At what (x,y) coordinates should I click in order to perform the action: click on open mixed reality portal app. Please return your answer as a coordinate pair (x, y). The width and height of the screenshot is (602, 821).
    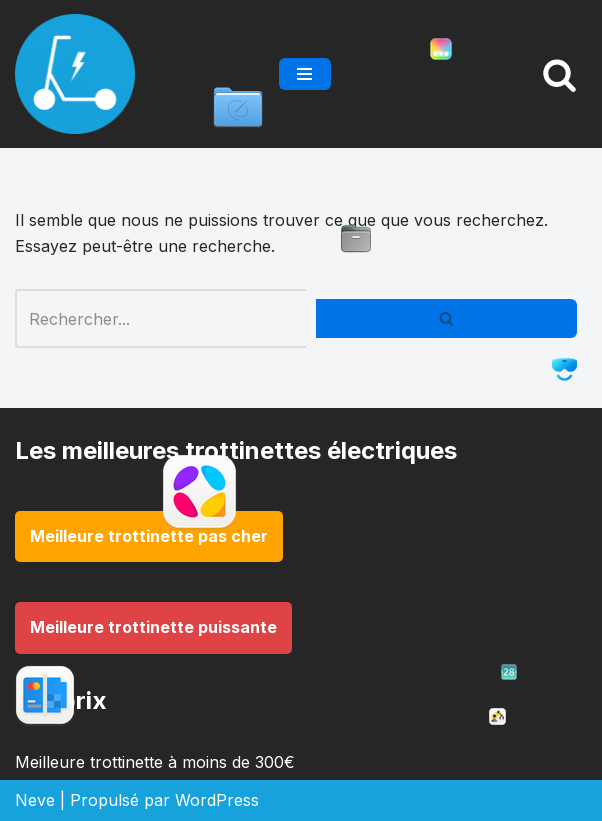
    Looking at the image, I should click on (564, 369).